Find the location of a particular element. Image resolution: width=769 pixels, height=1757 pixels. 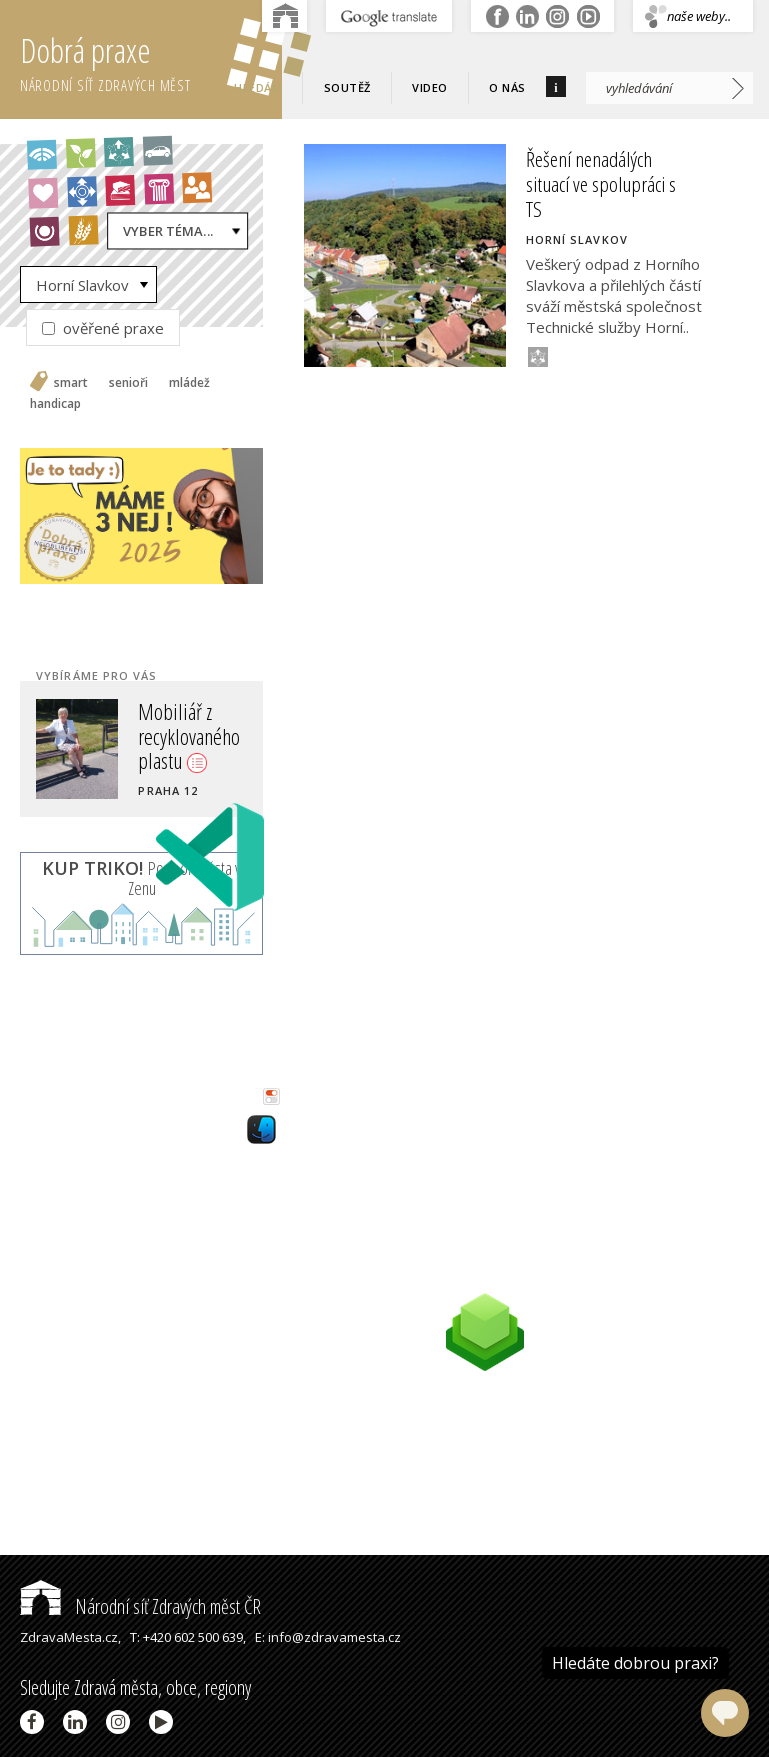

open gnome tweaks to customize system settings is located at coordinates (271, 1096).